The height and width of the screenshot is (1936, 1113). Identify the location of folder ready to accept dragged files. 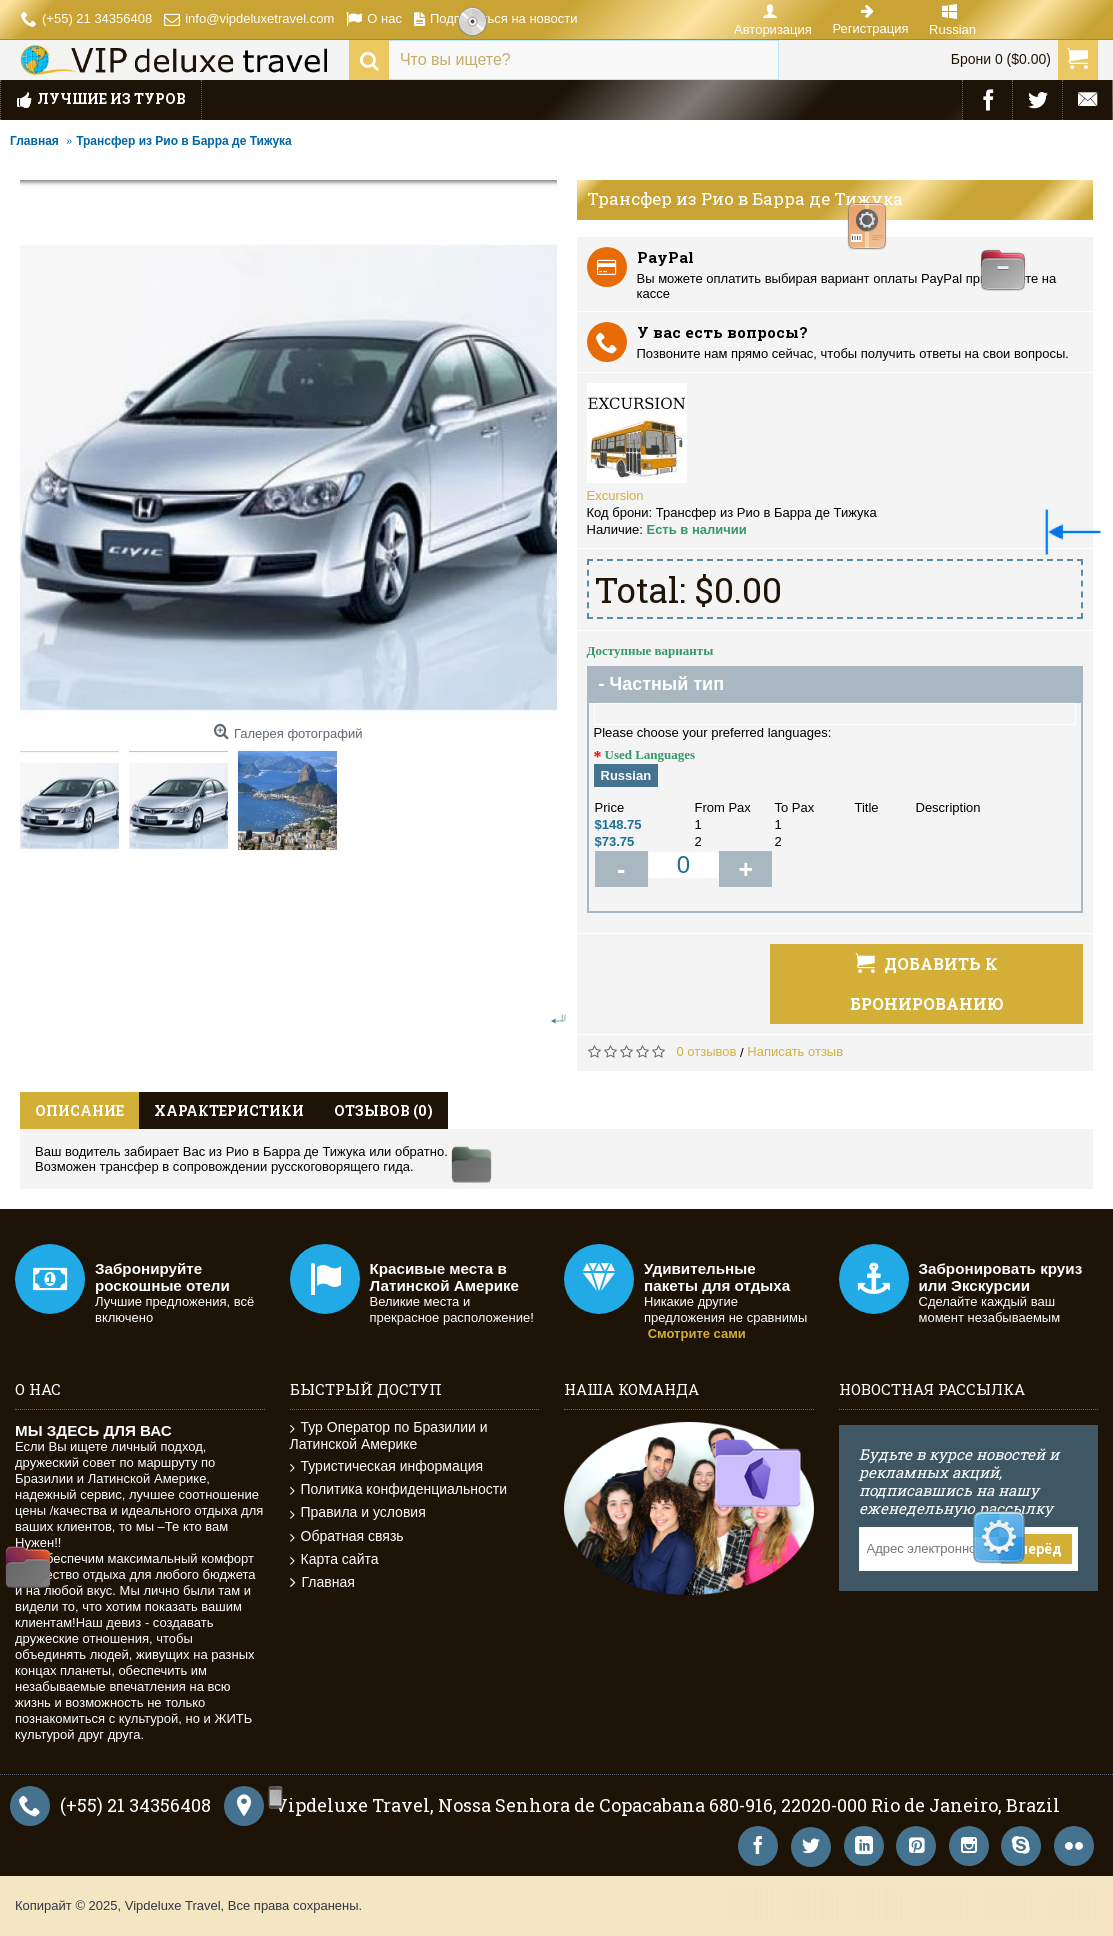
(28, 1567).